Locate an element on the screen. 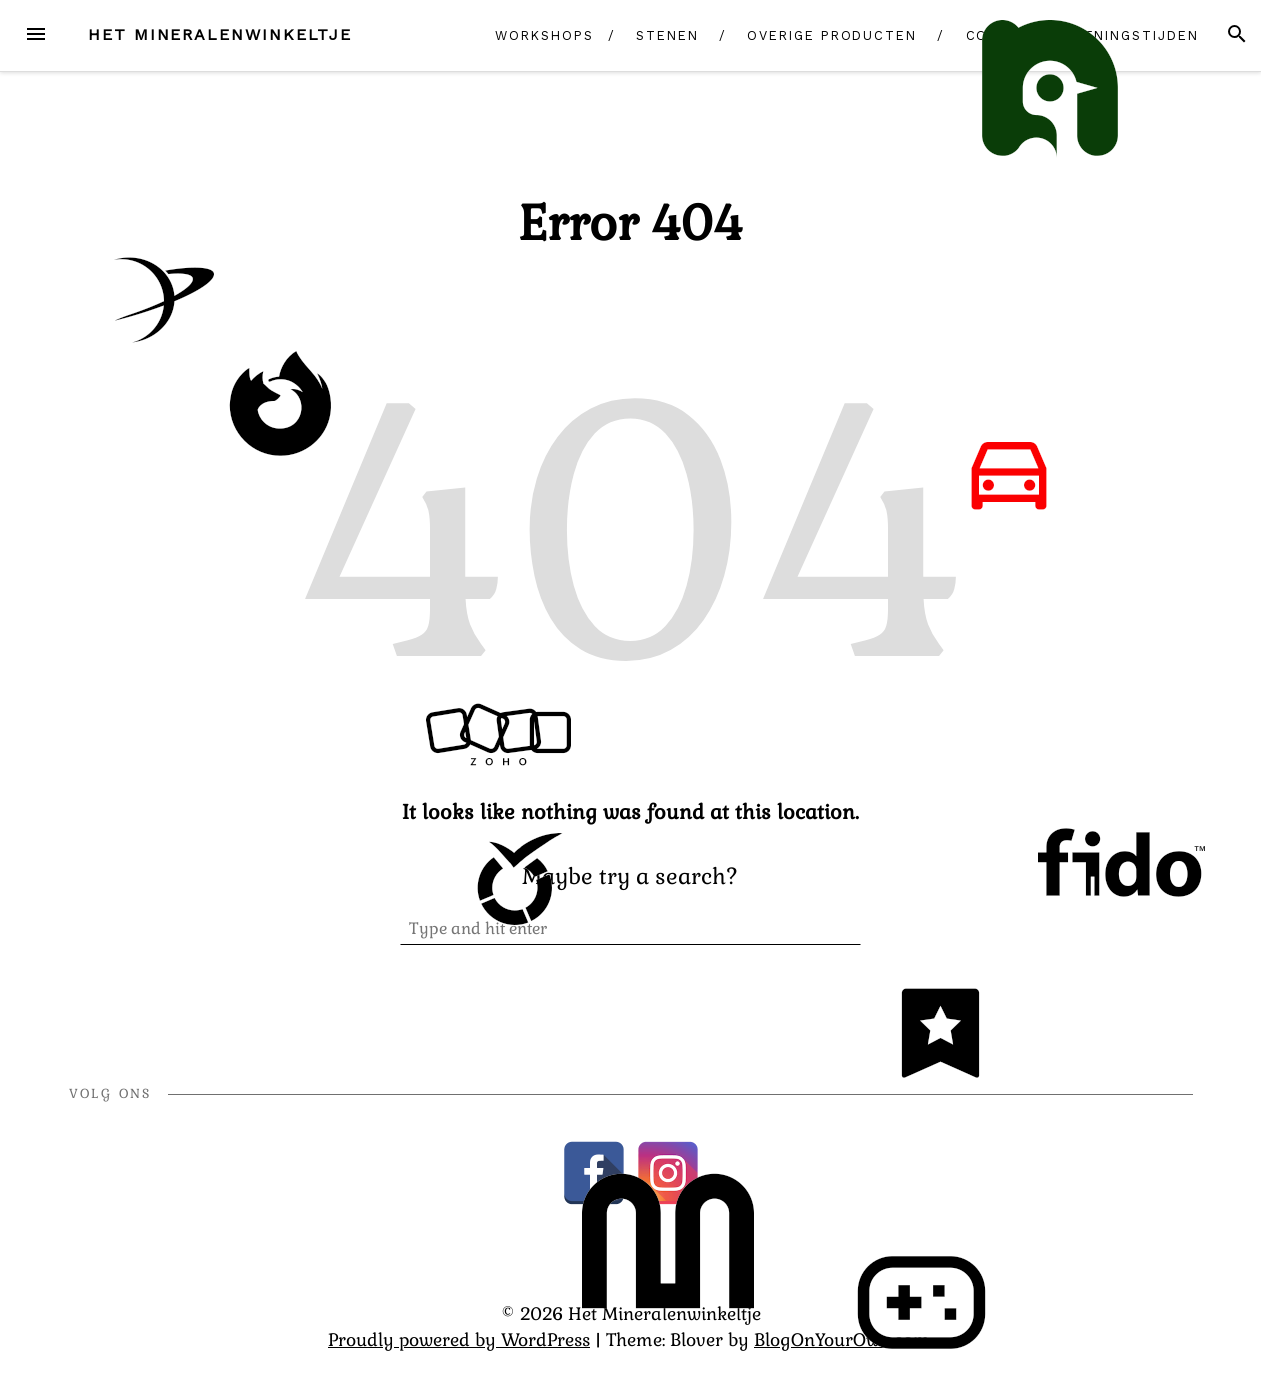  fido alliance logo indicating passwordless authentication support is located at coordinates (1121, 862).